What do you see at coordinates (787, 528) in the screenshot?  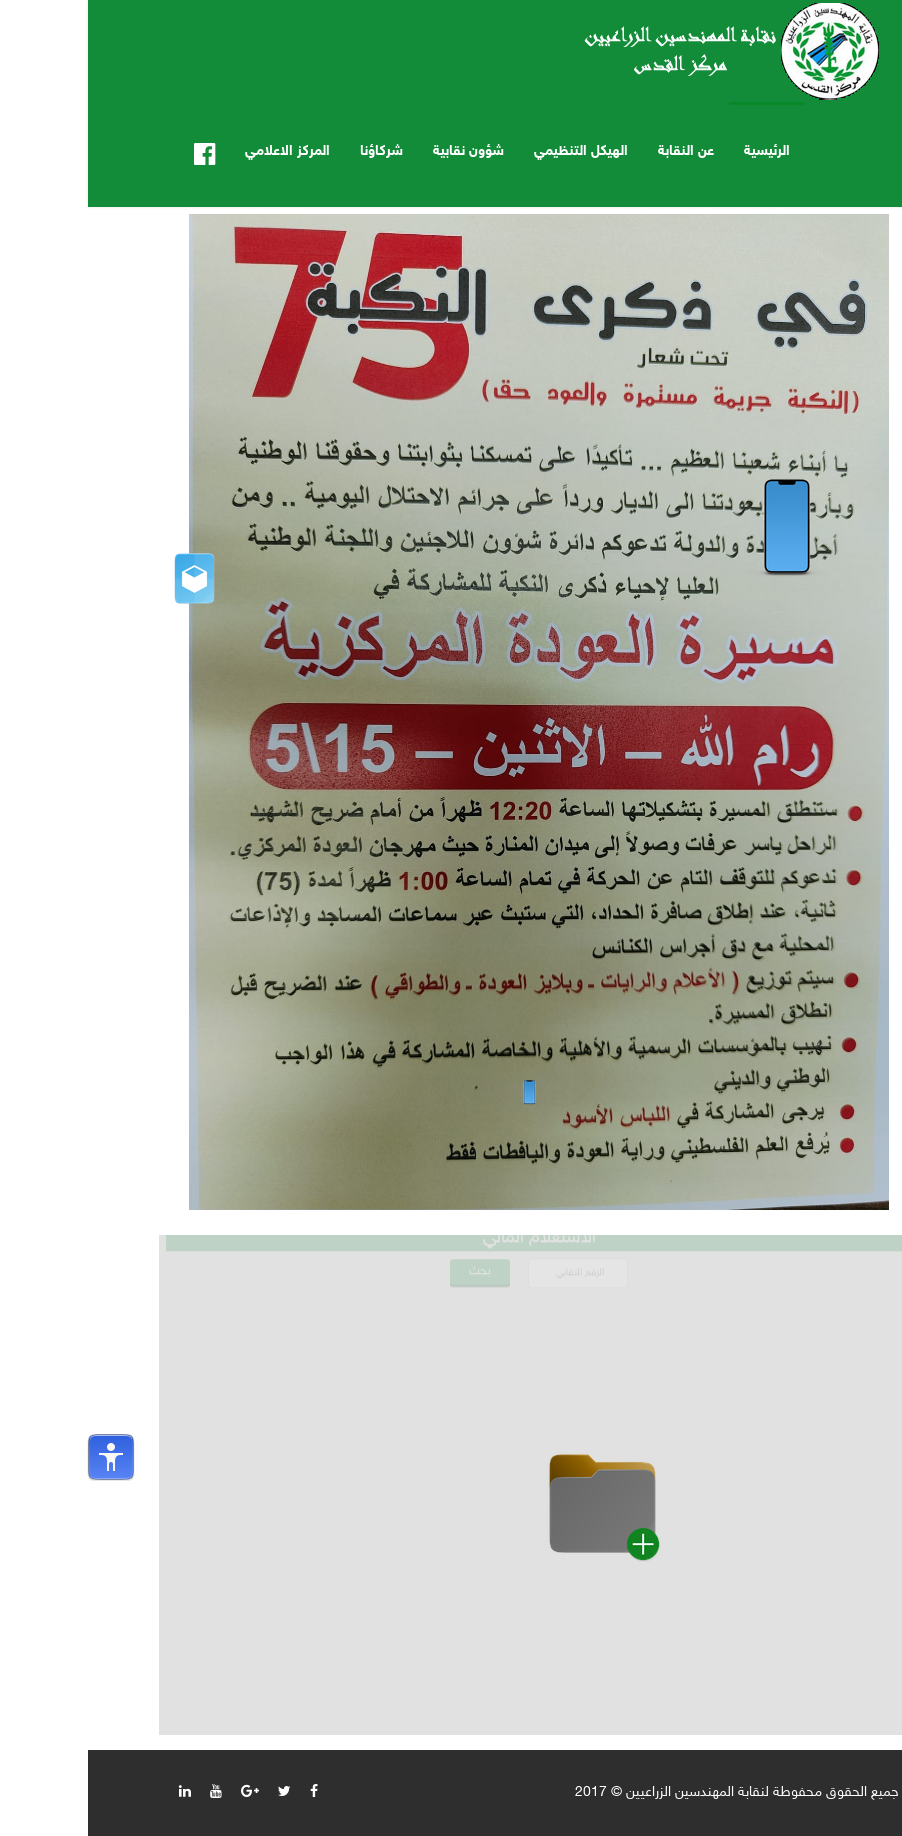 I see `iPhone 13 Pro device connected` at bounding box center [787, 528].